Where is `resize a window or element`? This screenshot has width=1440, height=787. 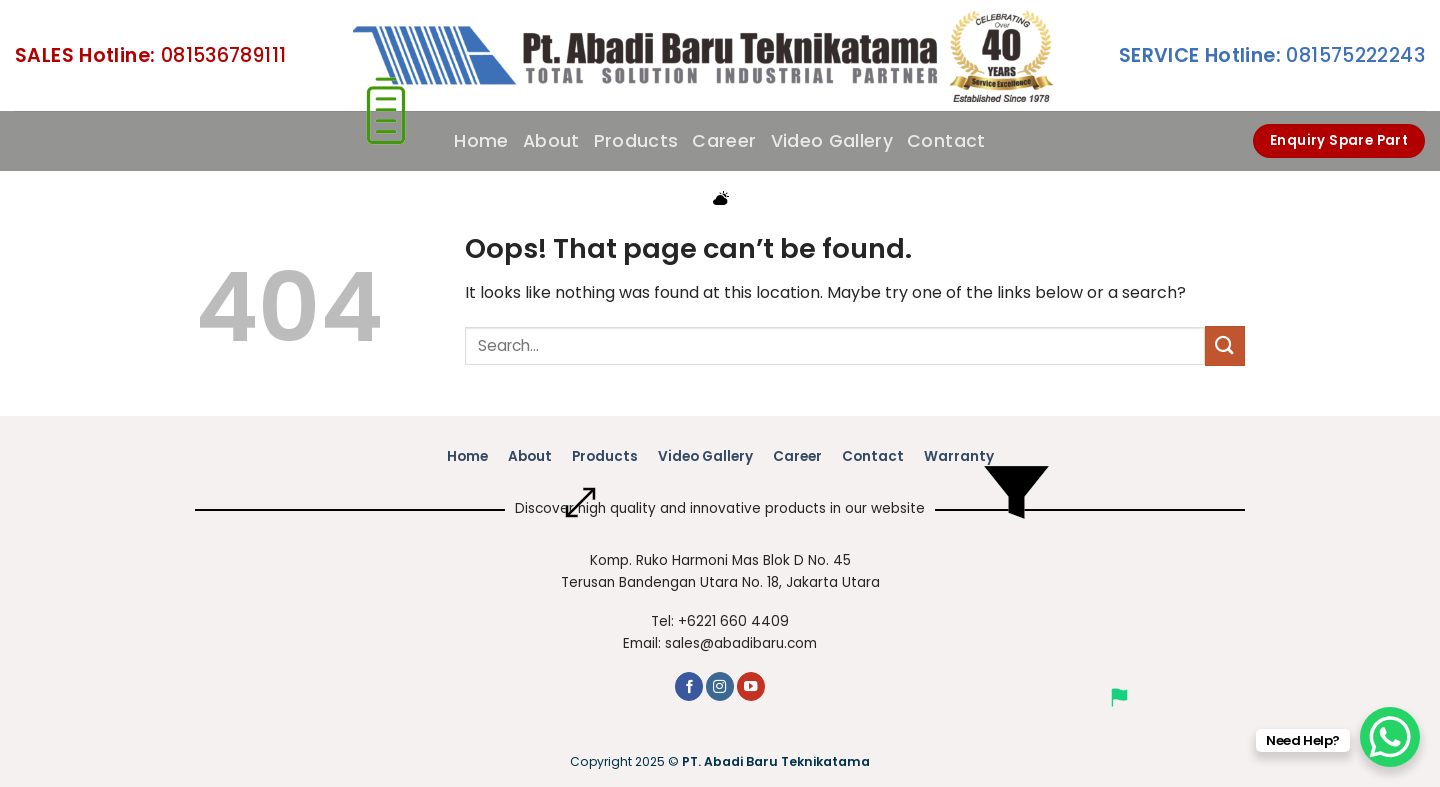
resize a window or element is located at coordinates (580, 502).